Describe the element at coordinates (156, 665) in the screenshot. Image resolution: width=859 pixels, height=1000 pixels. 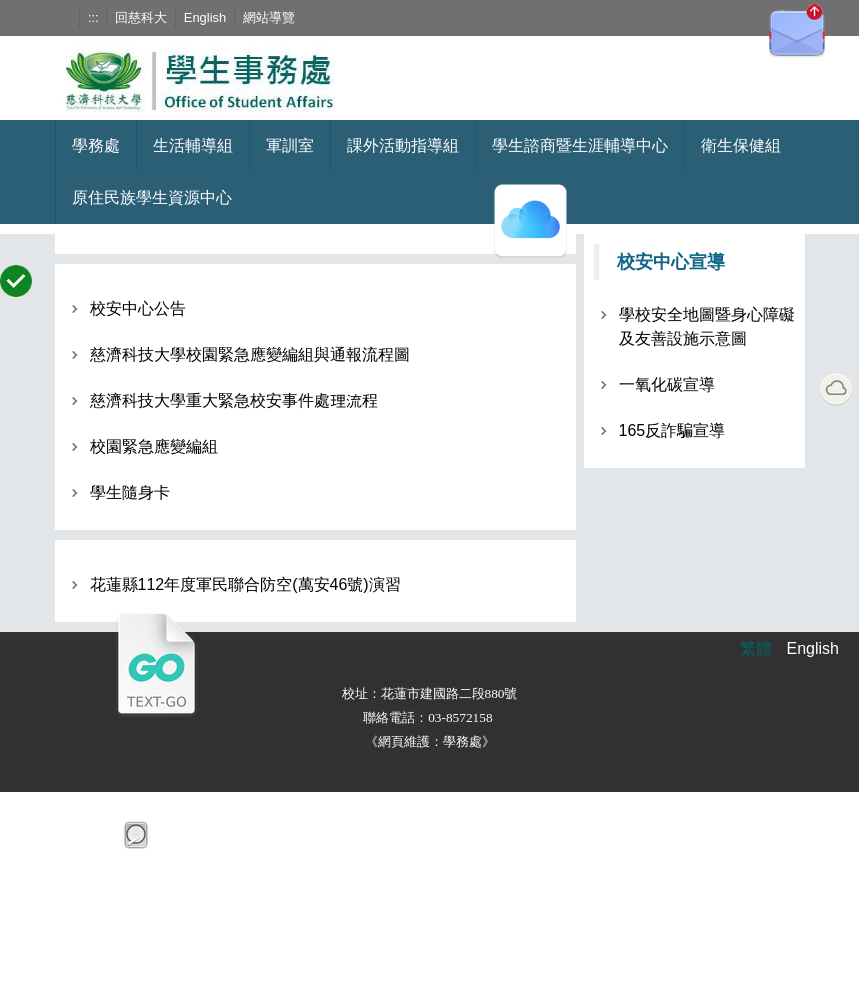
I see `a go programming language source file` at that location.